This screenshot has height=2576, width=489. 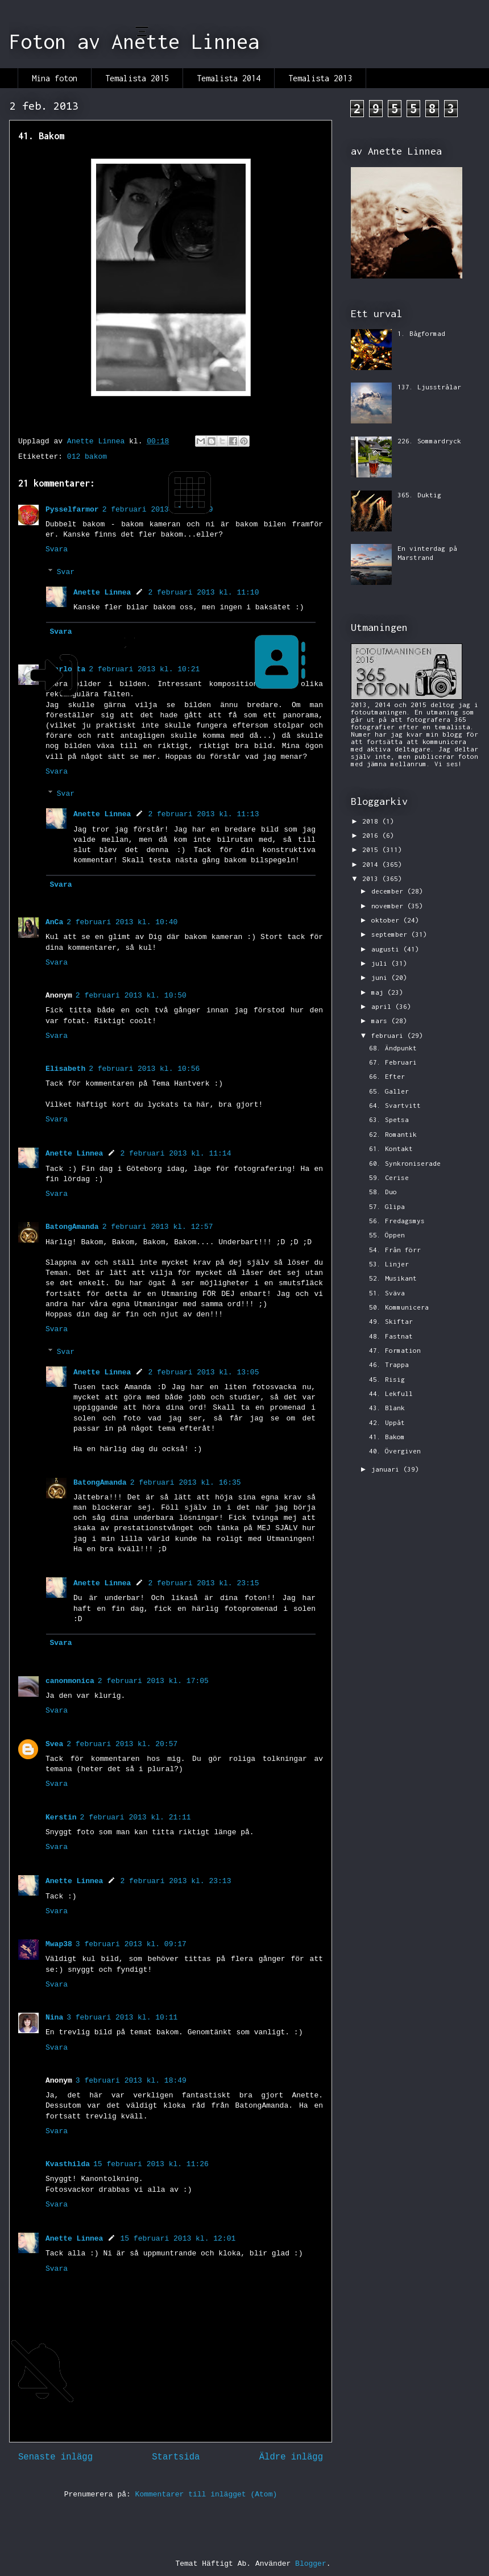 What do you see at coordinates (54, 675) in the screenshot?
I see `log in to your account` at bounding box center [54, 675].